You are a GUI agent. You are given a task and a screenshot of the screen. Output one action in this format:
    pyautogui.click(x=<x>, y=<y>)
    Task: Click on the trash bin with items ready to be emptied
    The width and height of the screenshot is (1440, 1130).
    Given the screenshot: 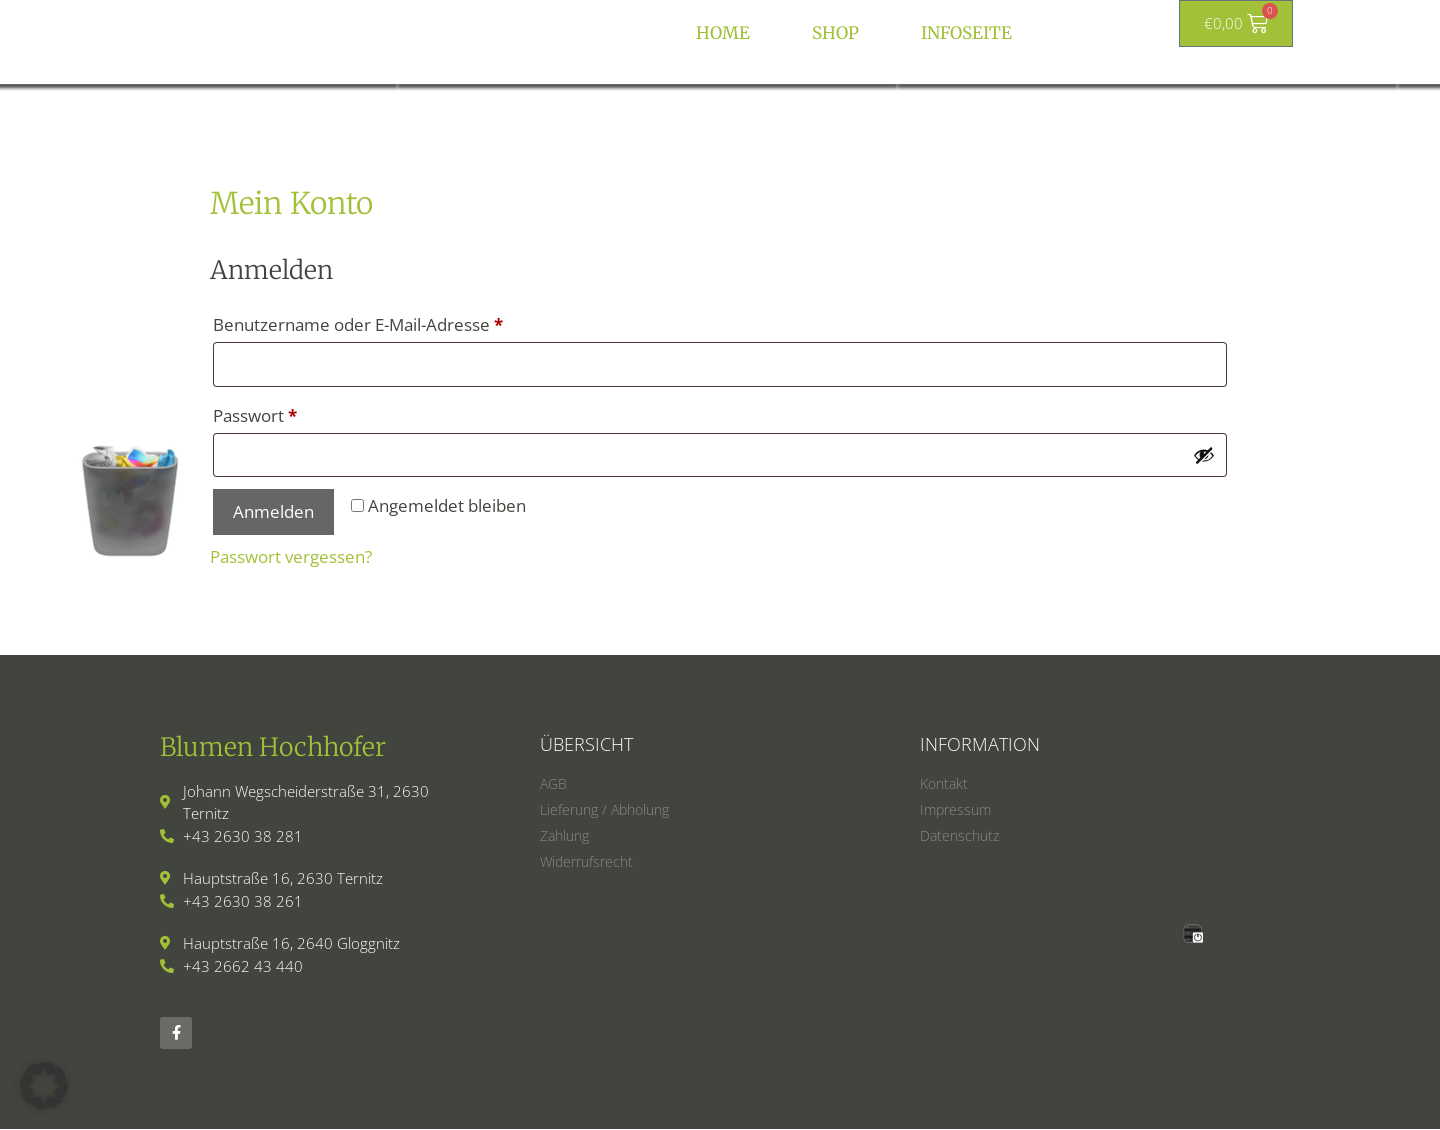 What is the action you would take?
    pyautogui.click(x=130, y=502)
    